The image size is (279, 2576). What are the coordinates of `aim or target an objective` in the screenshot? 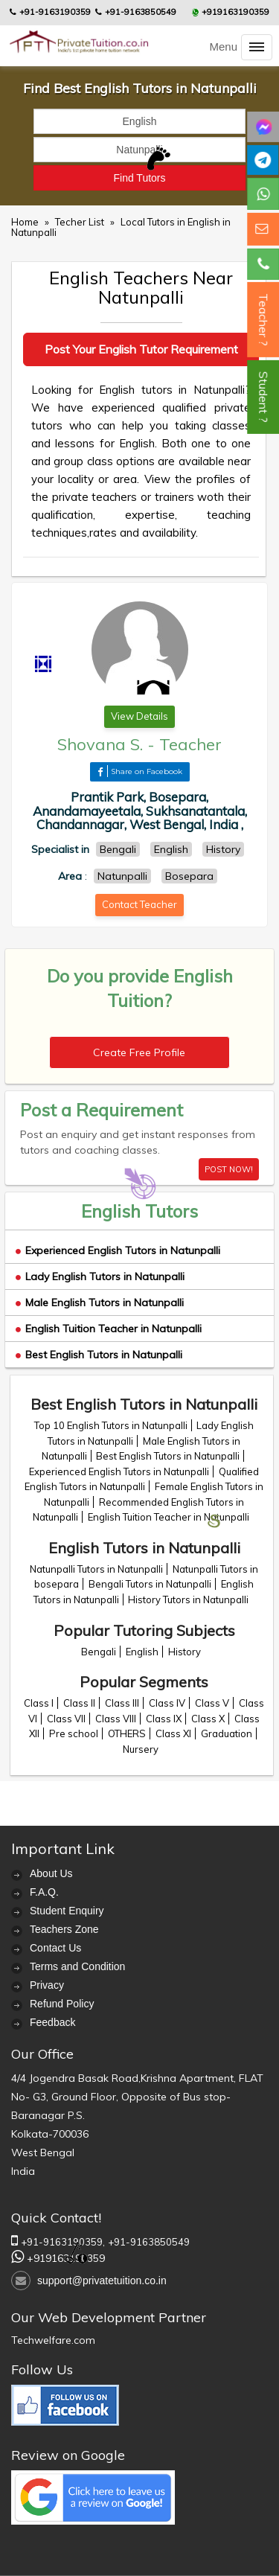 It's located at (140, 1183).